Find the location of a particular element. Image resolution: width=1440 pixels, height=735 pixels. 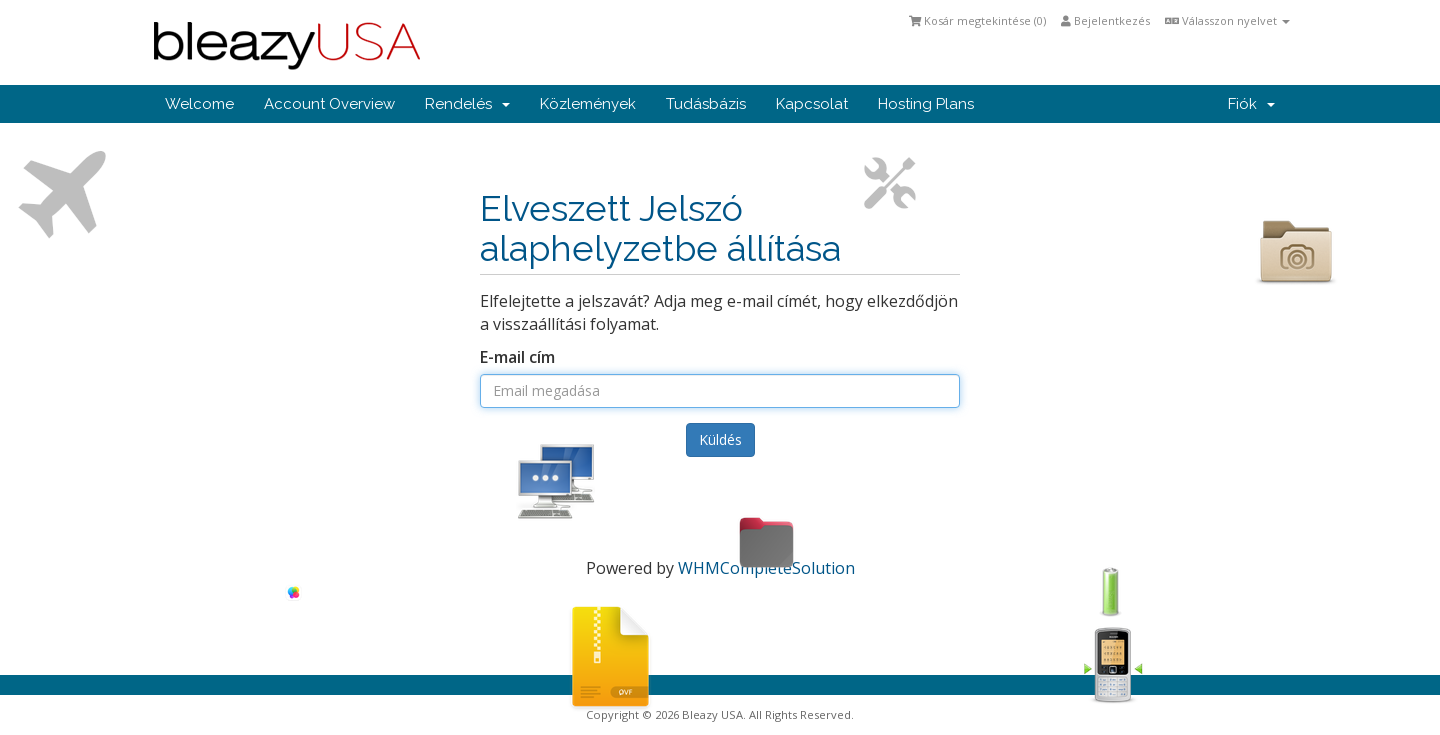

open your pictures folder is located at coordinates (1296, 255).